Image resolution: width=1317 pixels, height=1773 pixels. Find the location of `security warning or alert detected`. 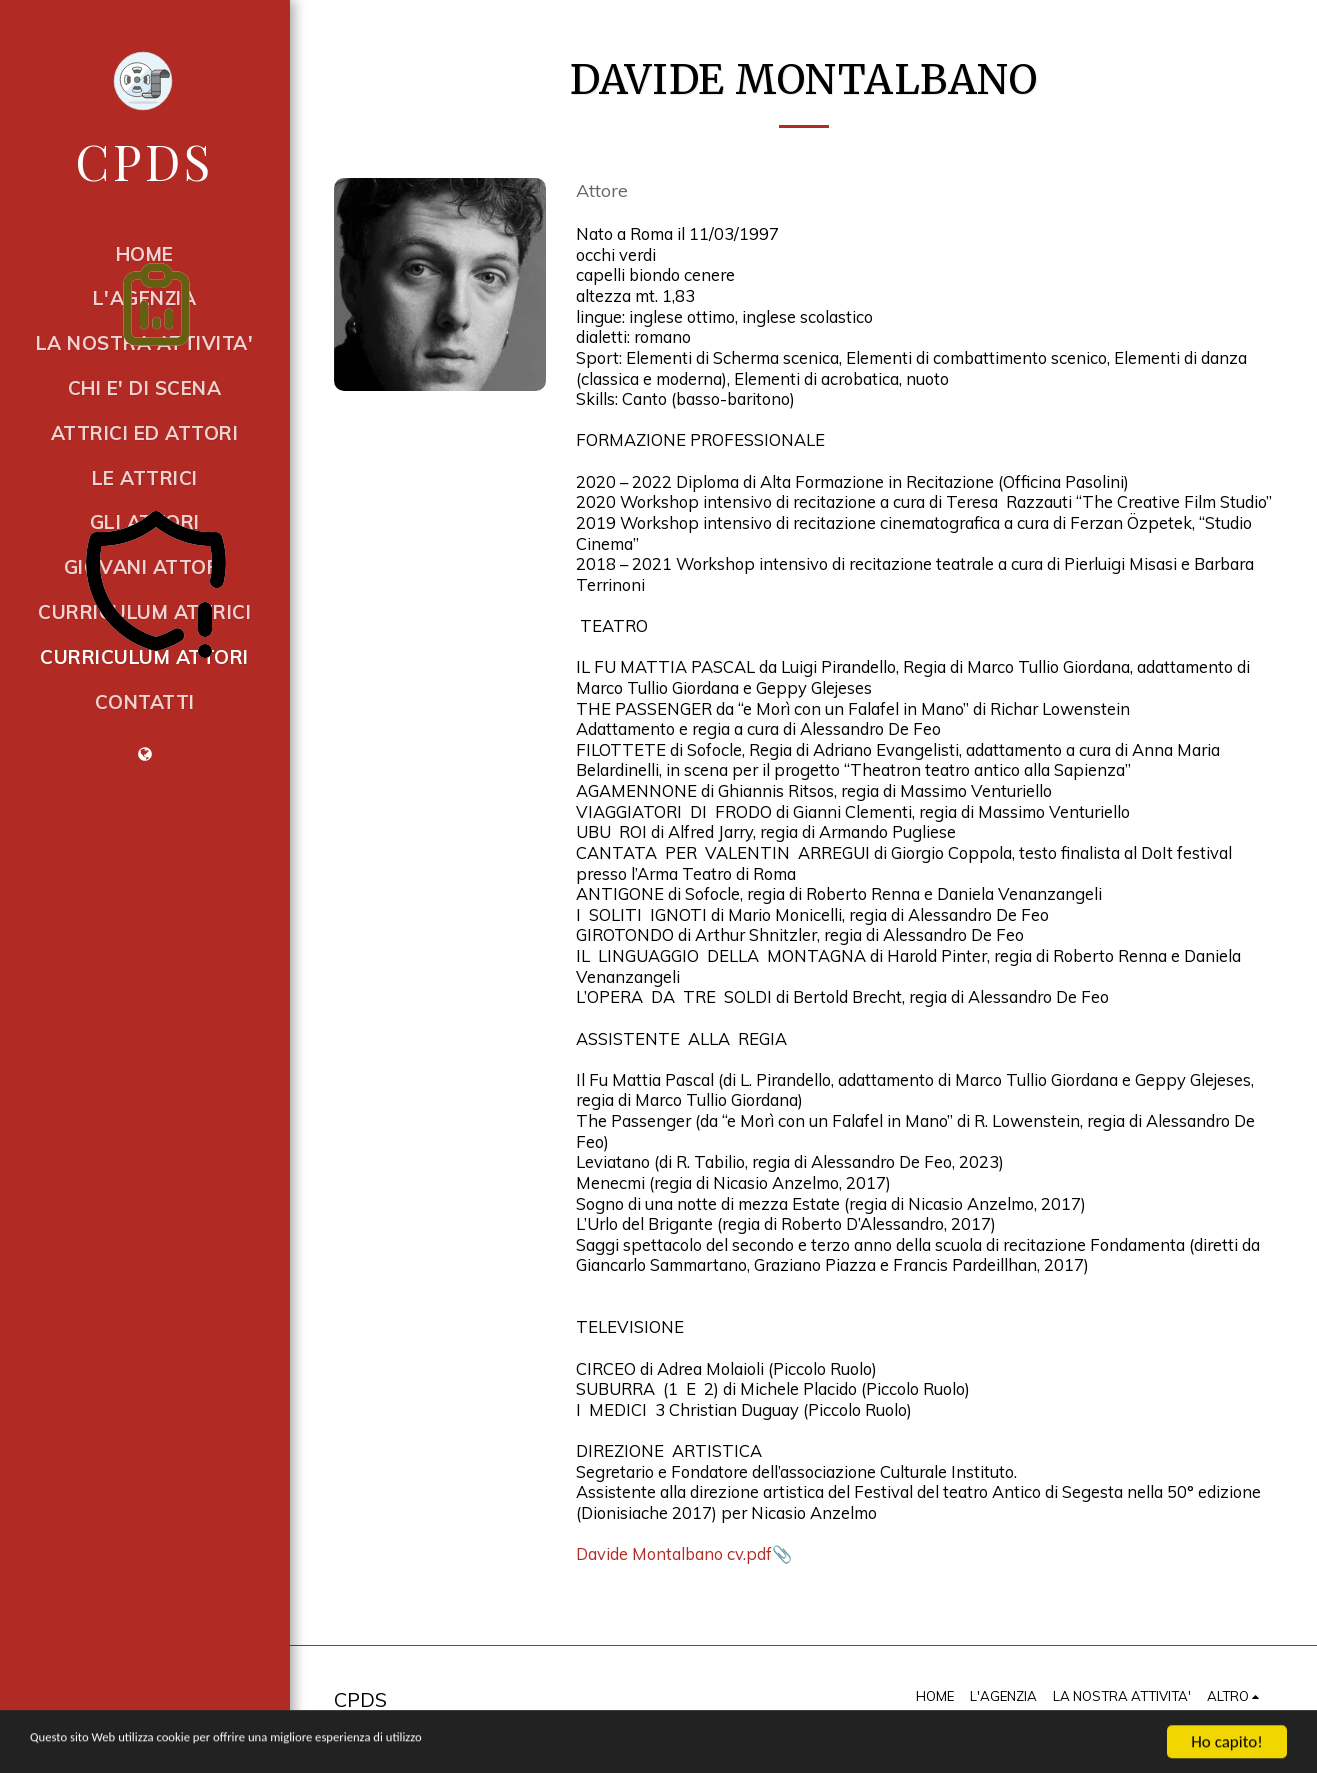

security warning or alert detected is located at coordinates (156, 581).